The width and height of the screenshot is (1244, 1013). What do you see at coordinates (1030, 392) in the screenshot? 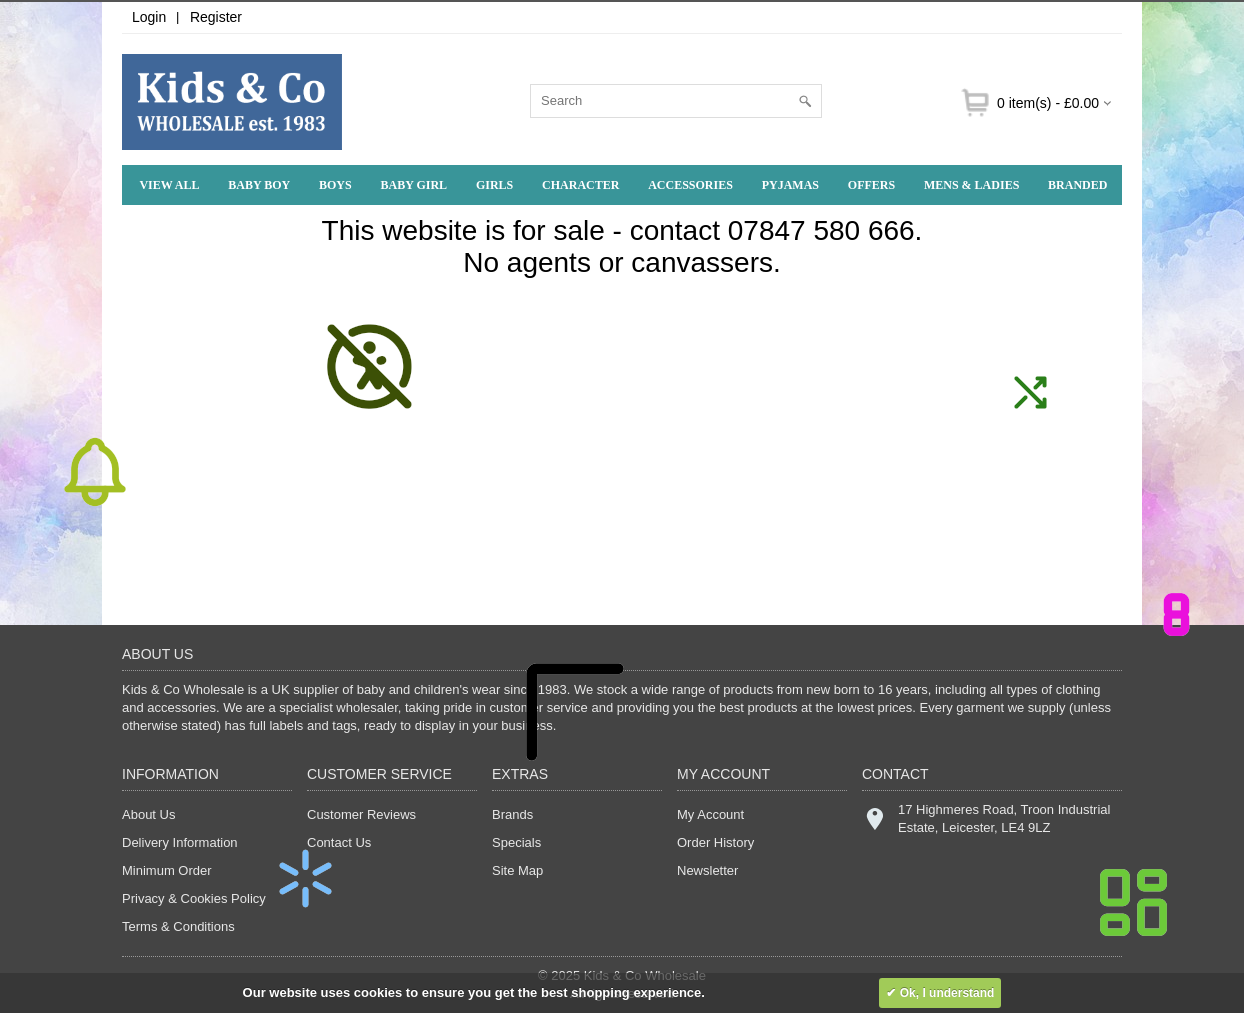
I see `shuffle or randomize content order` at bounding box center [1030, 392].